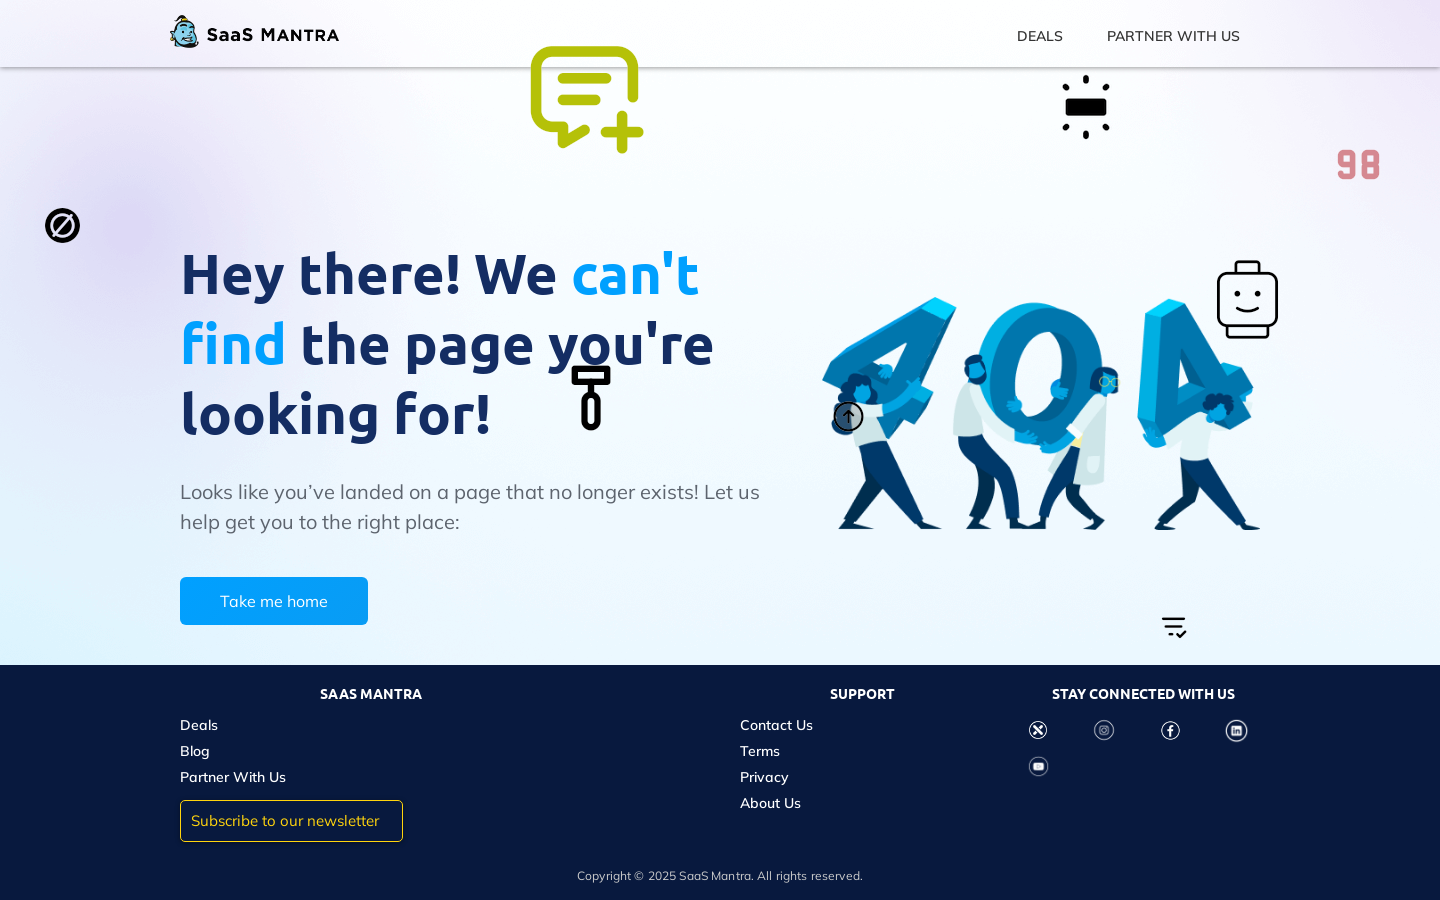  What do you see at coordinates (1247, 299) in the screenshot?
I see `indicates a playful or fun mode` at bounding box center [1247, 299].